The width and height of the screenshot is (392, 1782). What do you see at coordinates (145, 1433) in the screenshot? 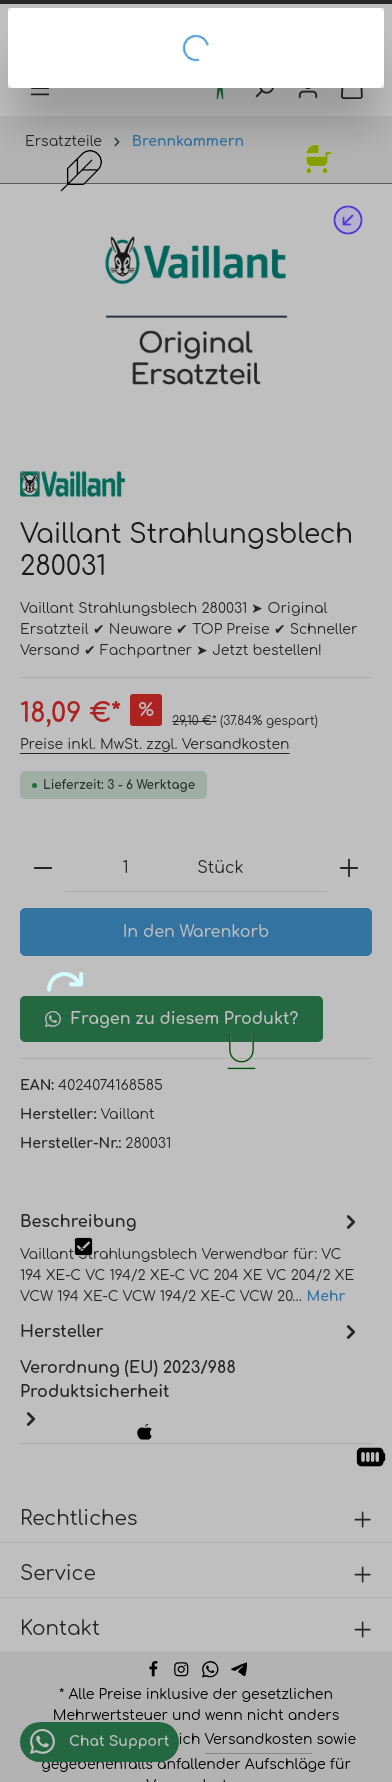
I see `apple brand or product indicator` at bounding box center [145, 1433].